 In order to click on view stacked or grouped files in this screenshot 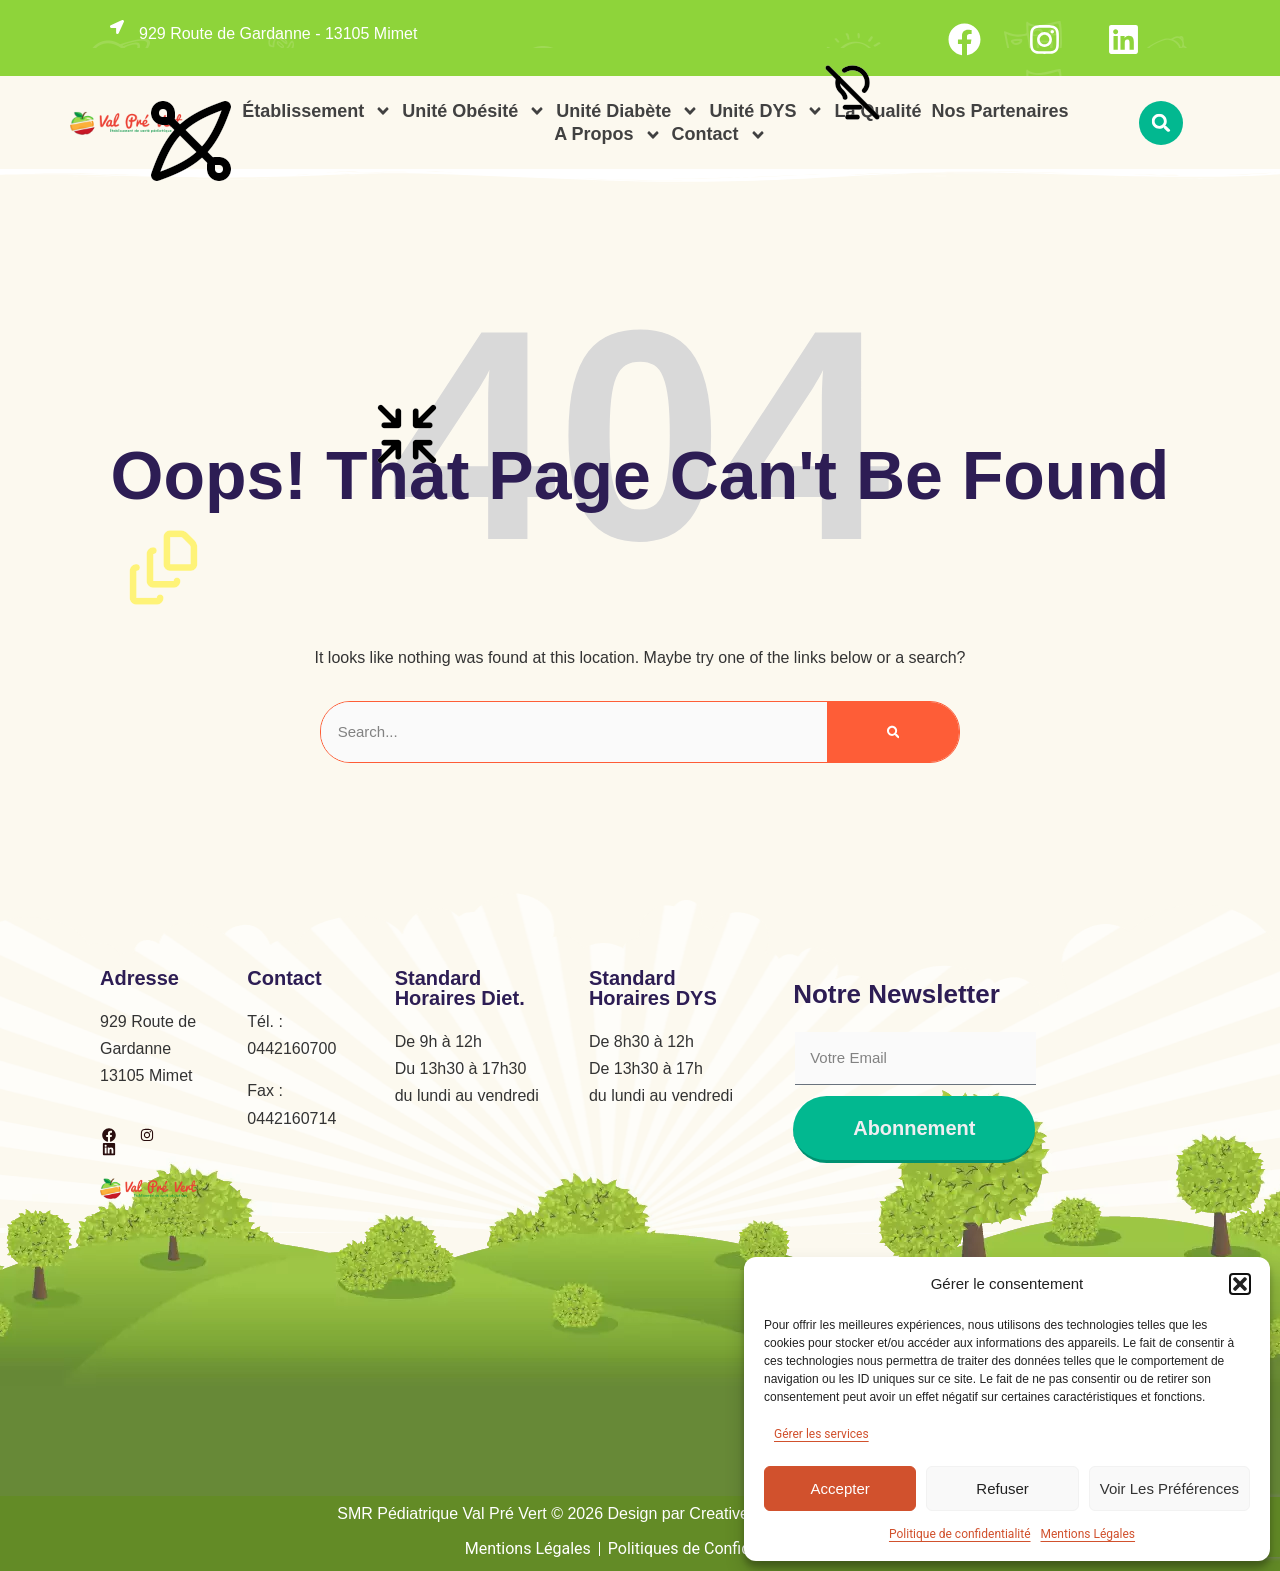, I will do `click(163, 567)`.